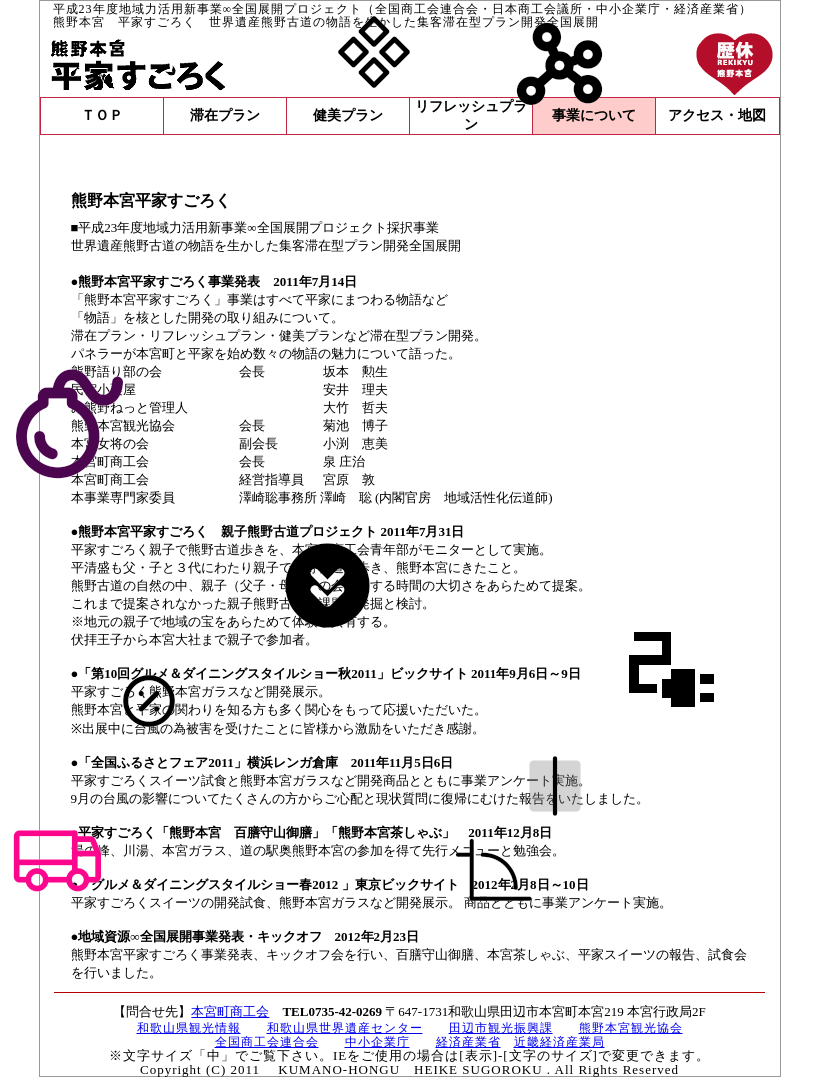  Describe the element at coordinates (555, 786) in the screenshot. I see `visual separator between UI elements` at that location.